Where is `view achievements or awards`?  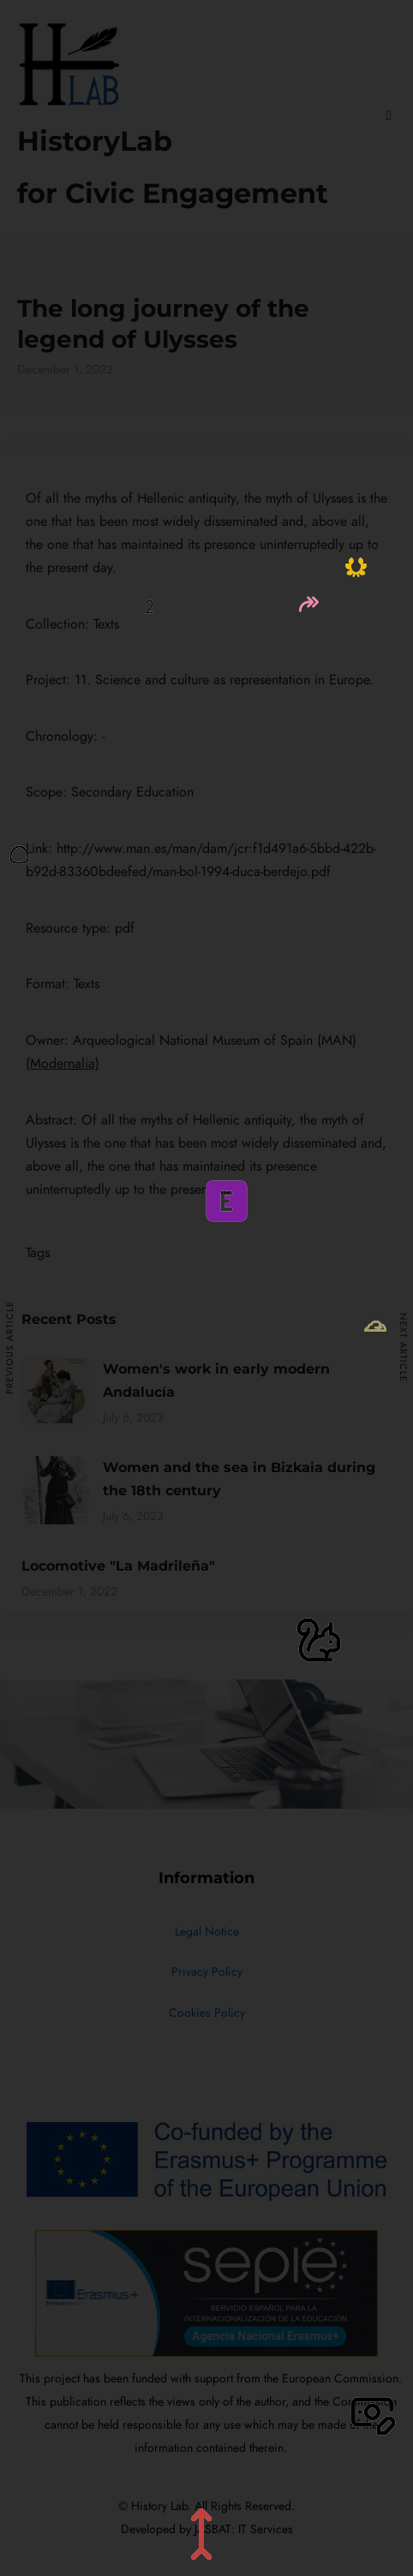
view achievements or awards is located at coordinates (356, 567).